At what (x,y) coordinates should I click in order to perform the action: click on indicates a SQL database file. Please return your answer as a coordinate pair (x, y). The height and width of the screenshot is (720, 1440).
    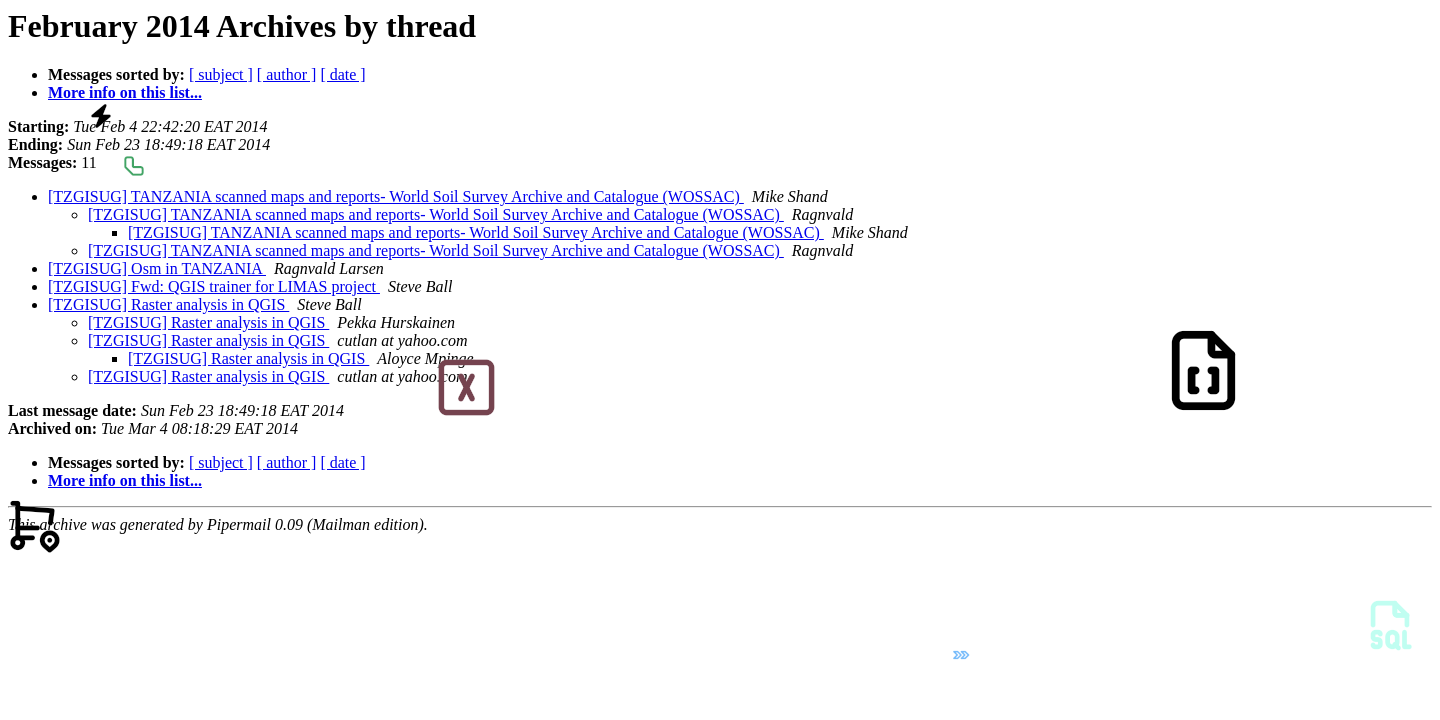
    Looking at the image, I should click on (1390, 625).